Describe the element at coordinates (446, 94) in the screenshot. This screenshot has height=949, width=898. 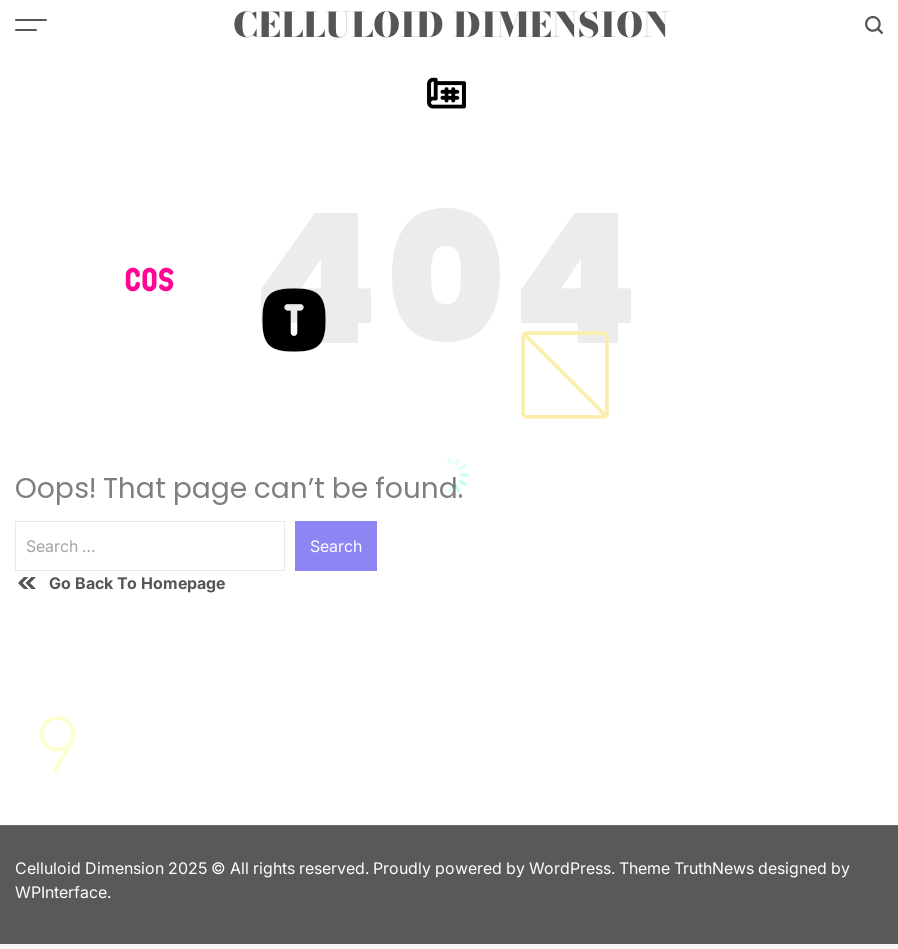
I see `view project blueprints or technical plans` at that location.